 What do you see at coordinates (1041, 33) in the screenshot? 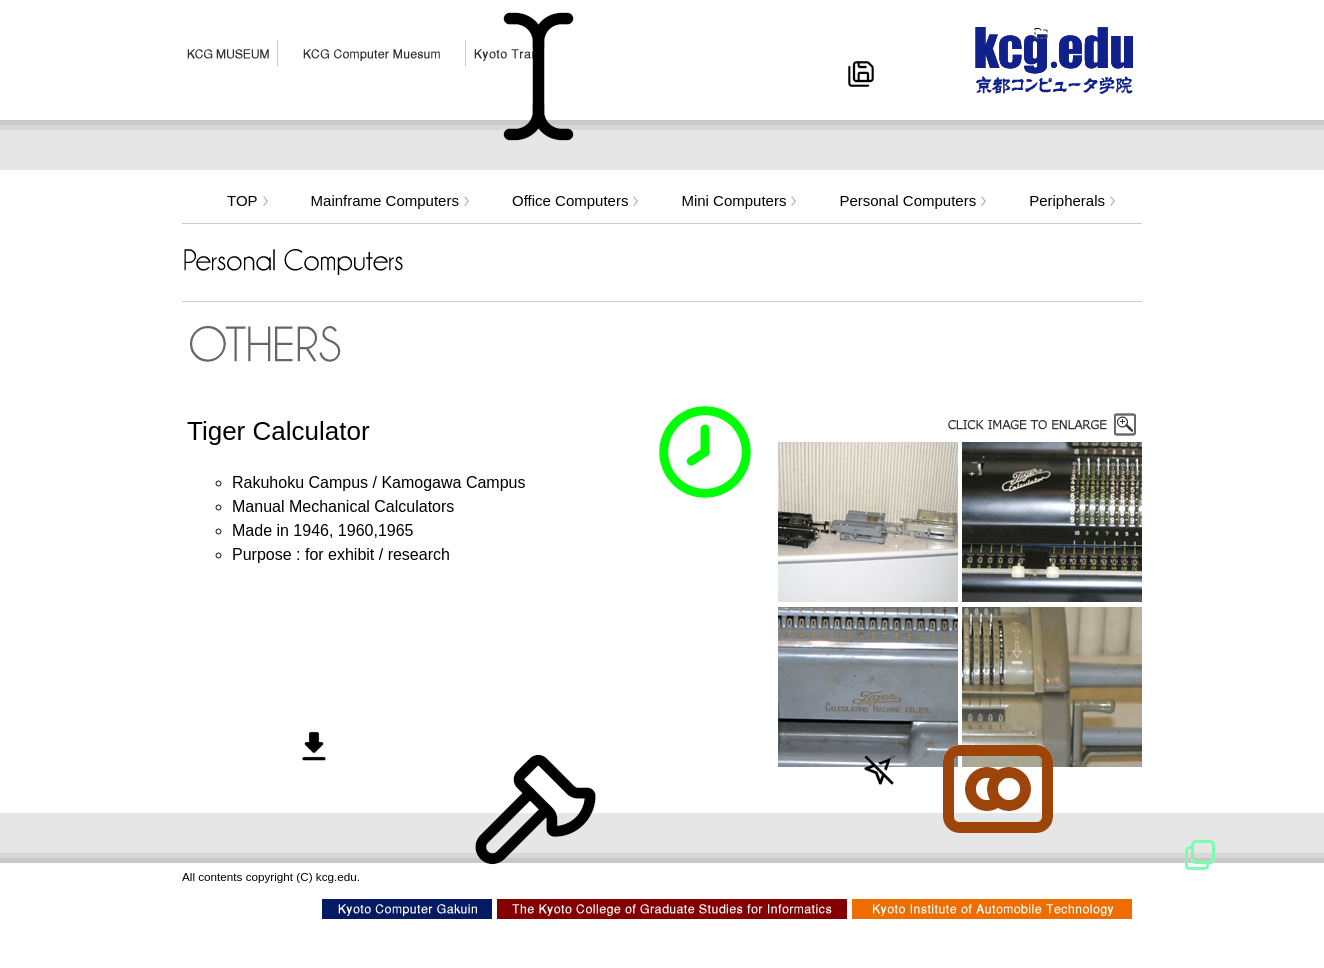
I see `create a new folder` at bounding box center [1041, 33].